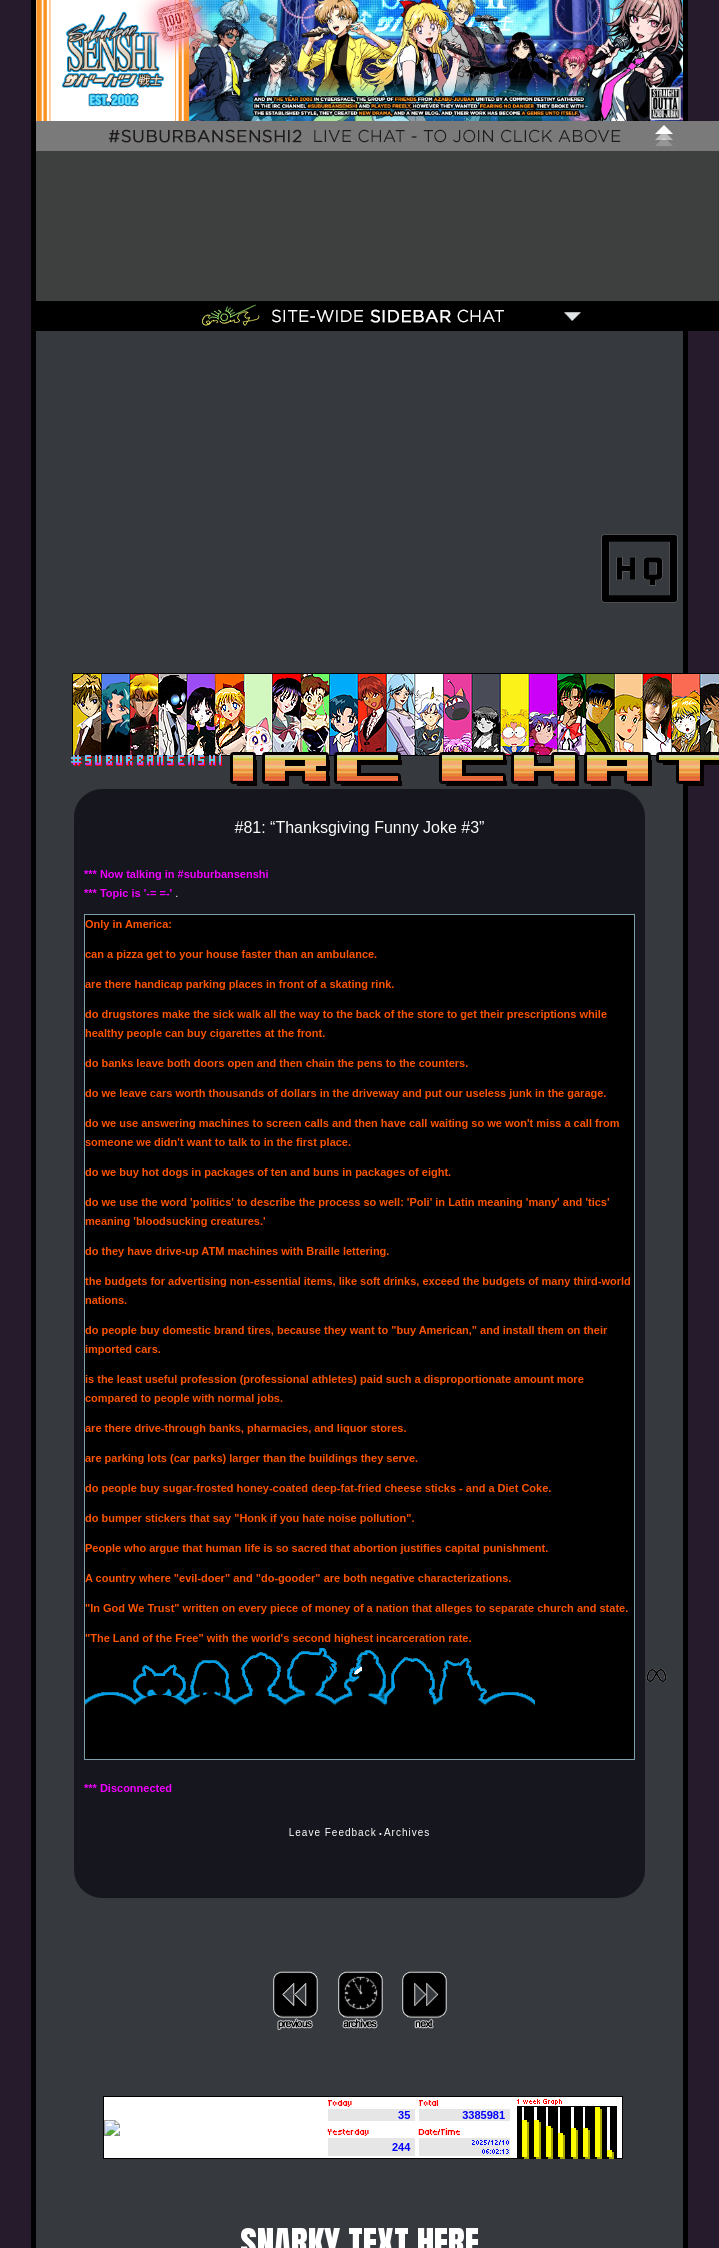 The height and width of the screenshot is (2248, 719). Describe the element at coordinates (639, 568) in the screenshot. I see `indicates high quality media or streaming option` at that location.